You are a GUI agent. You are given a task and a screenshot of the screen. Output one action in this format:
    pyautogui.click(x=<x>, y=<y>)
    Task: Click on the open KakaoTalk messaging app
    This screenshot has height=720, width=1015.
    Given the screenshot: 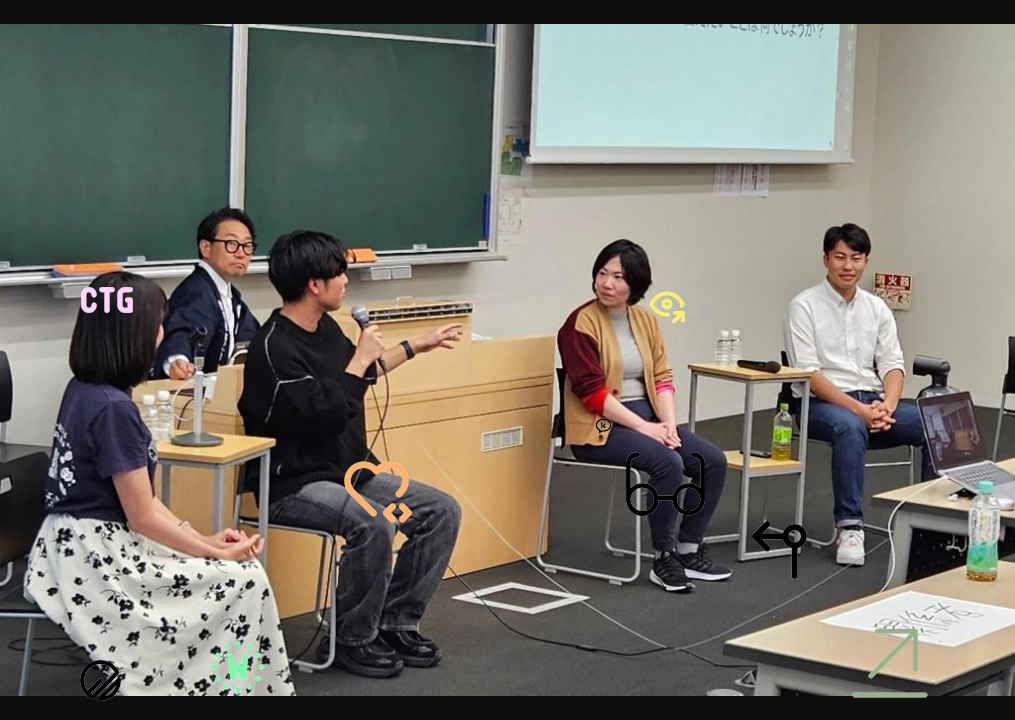 What is the action you would take?
    pyautogui.click(x=603, y=425)
    